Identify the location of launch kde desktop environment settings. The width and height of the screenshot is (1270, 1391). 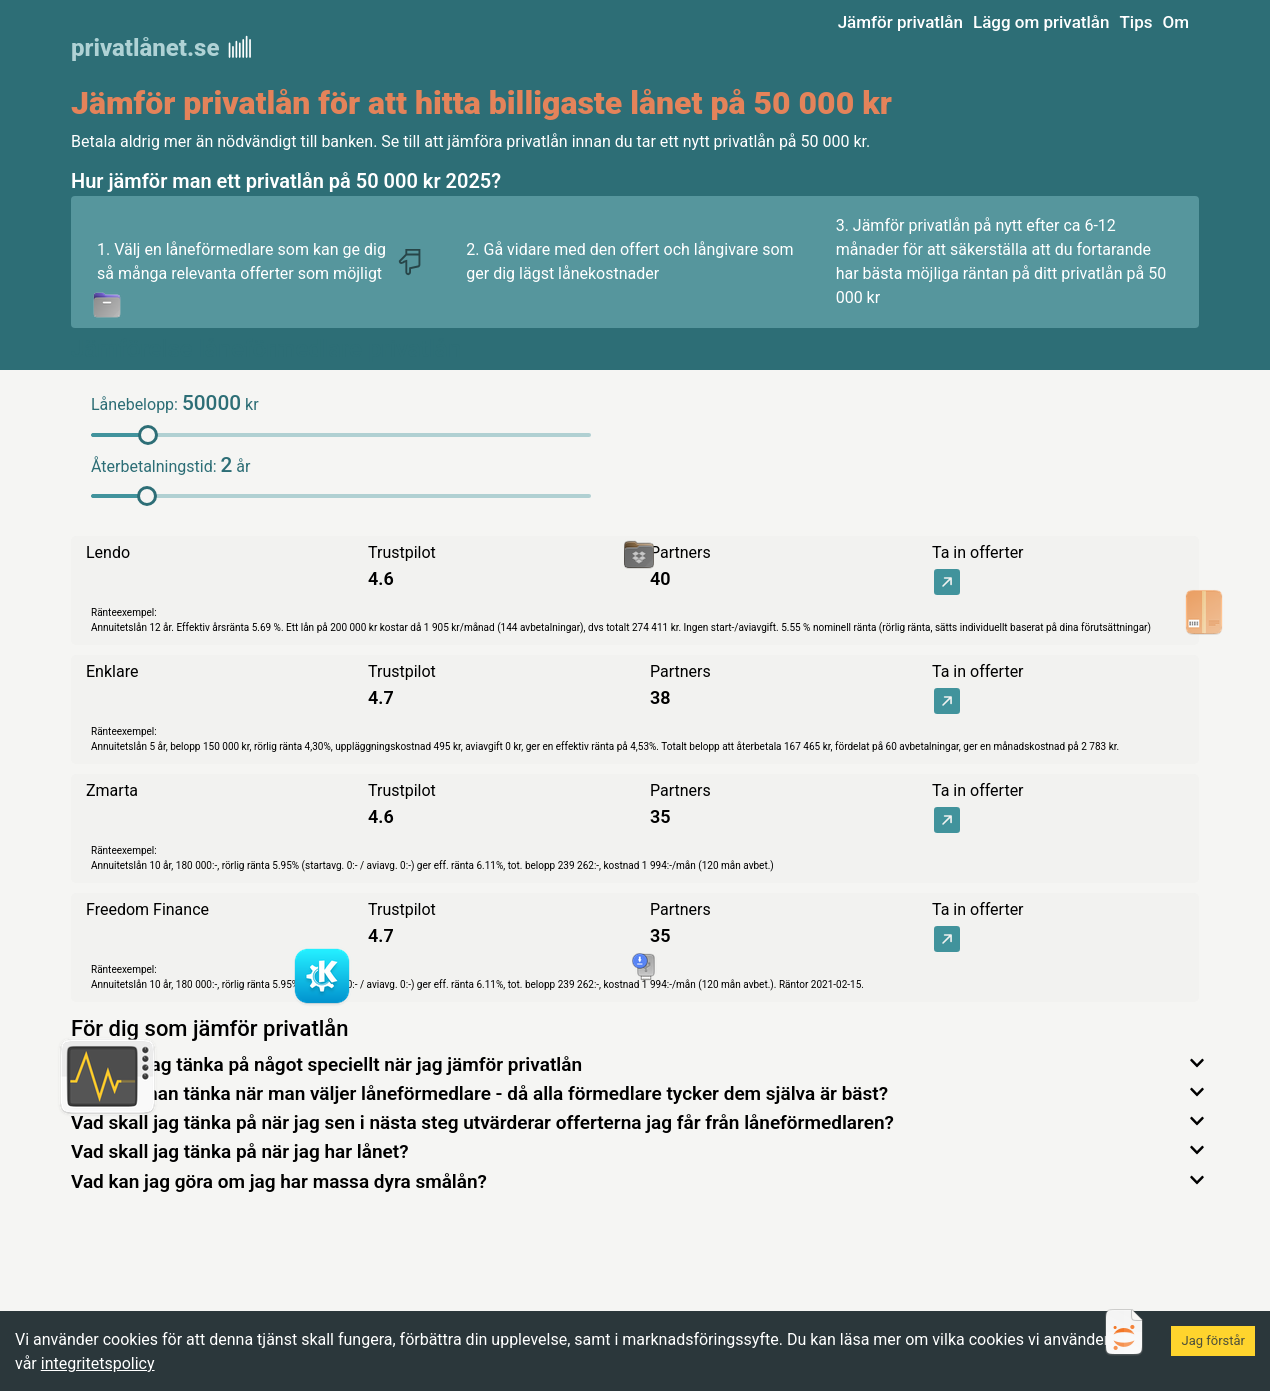
(322, 976).